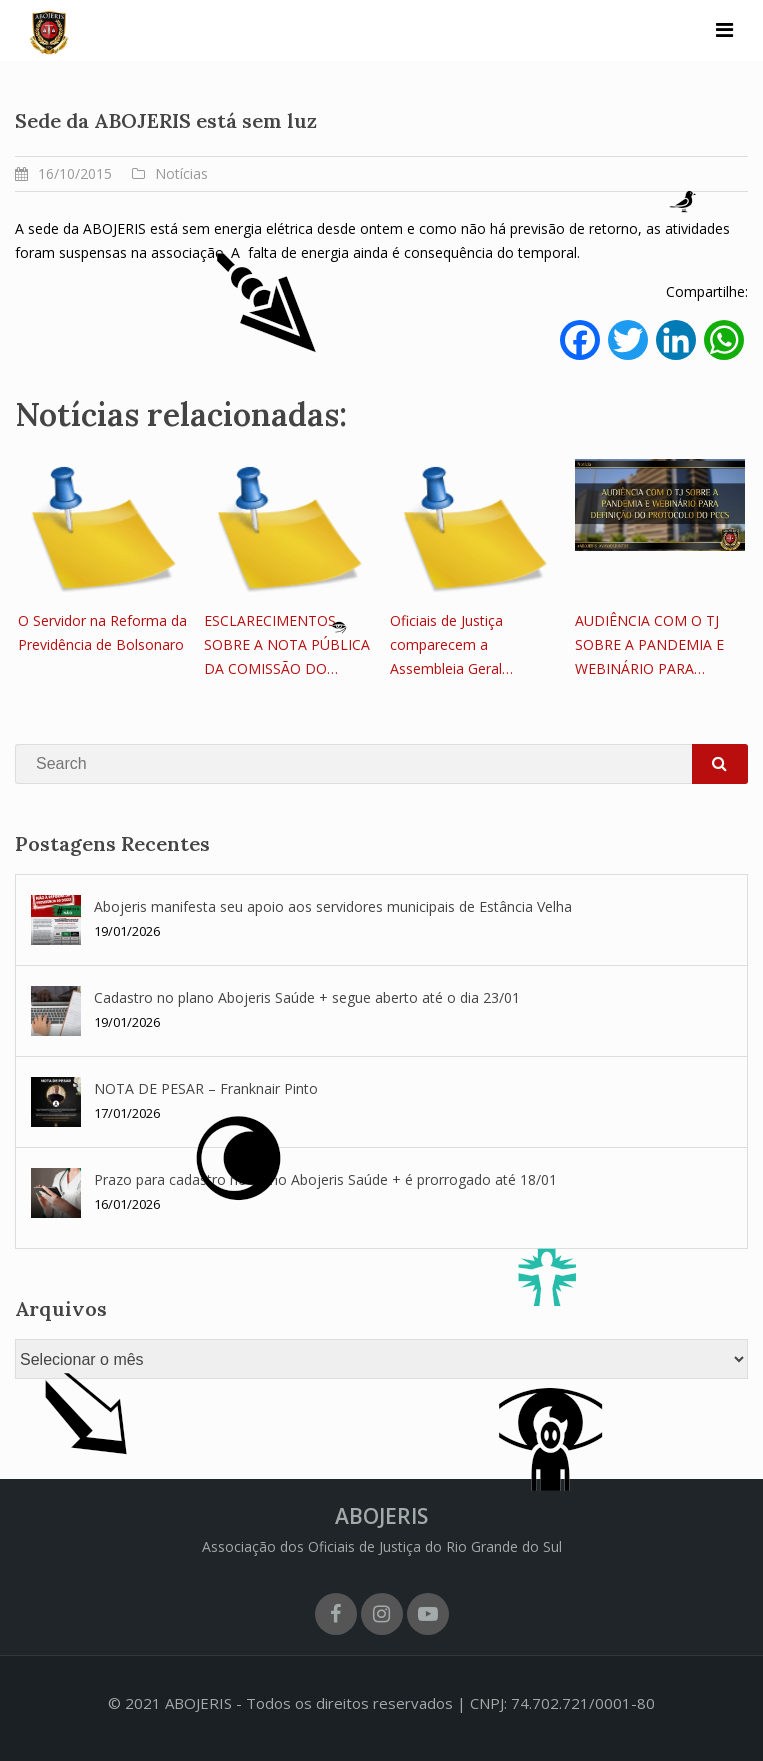 The height and width of the screenshot is (1761, 763). I want to click on move object to bottom-right corner, so click(86, 1414).